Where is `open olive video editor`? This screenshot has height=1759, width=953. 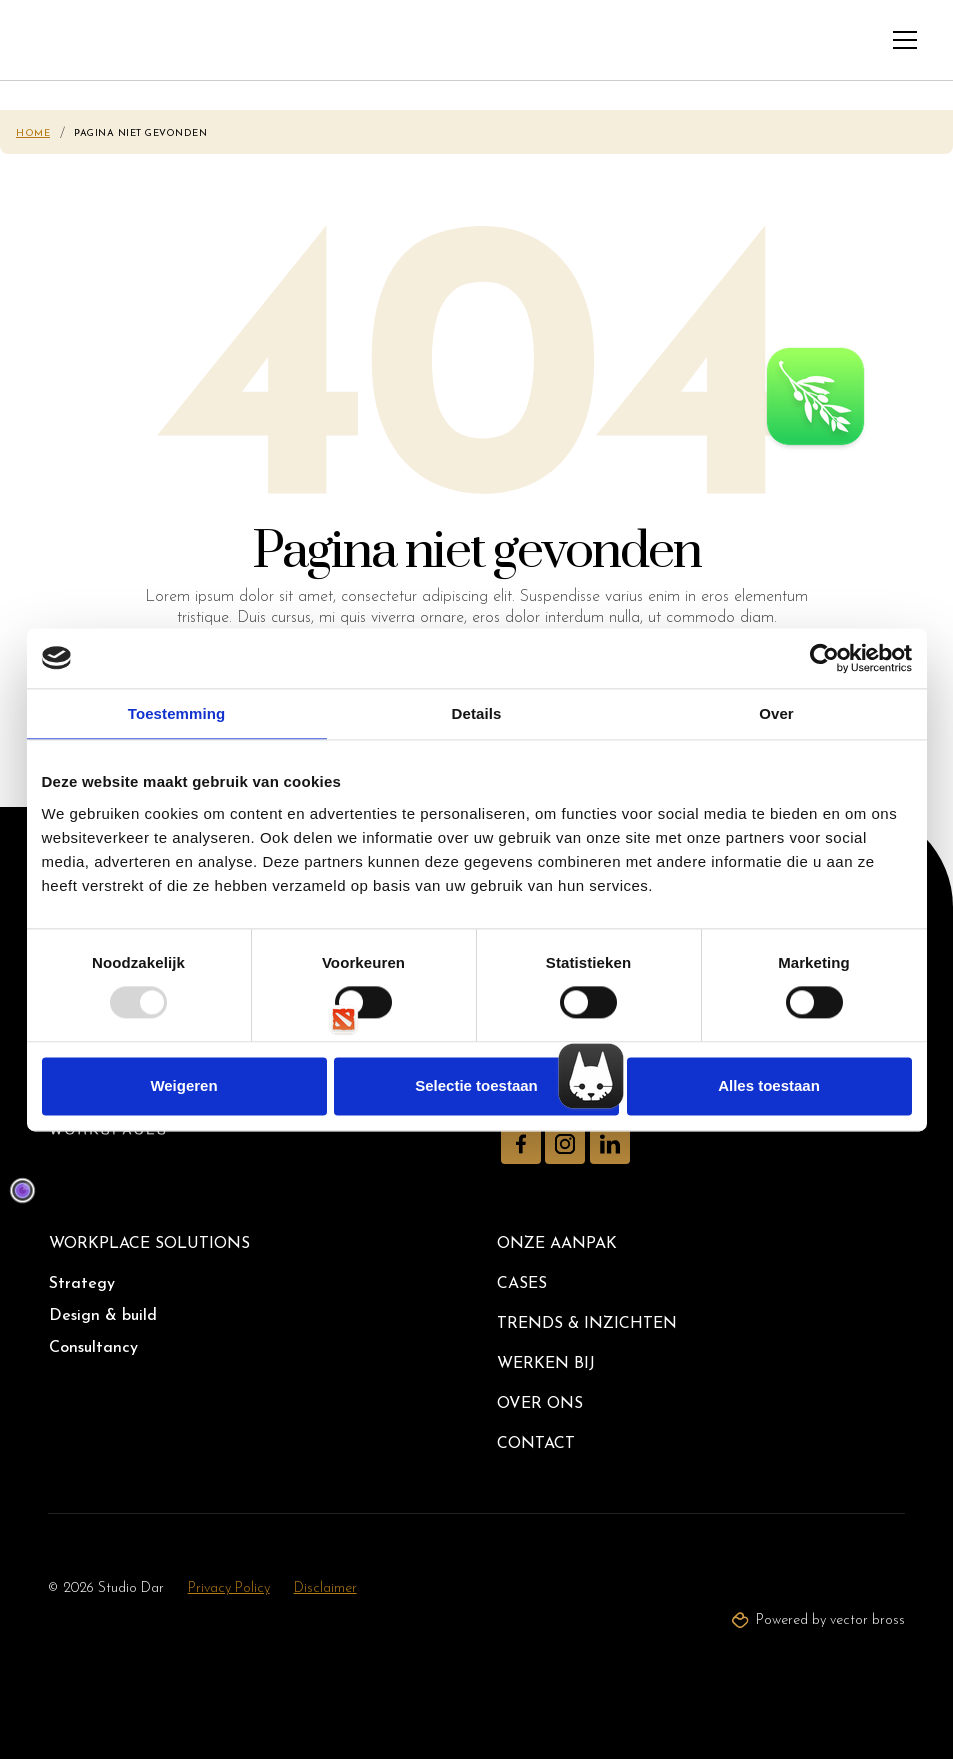
open olive video editor is located at coordinates (815, 396).